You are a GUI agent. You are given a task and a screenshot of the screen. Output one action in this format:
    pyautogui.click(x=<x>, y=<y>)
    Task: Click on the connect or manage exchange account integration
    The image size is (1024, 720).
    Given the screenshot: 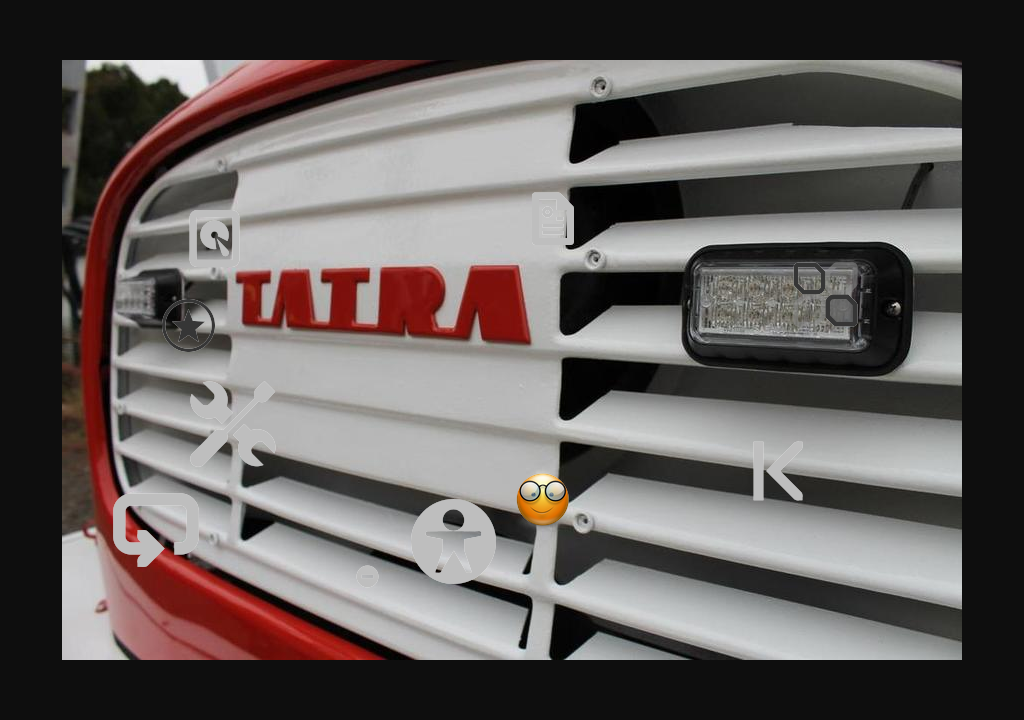 What is the action you would take?
    pyautogui.click(x=825, y=294)
    